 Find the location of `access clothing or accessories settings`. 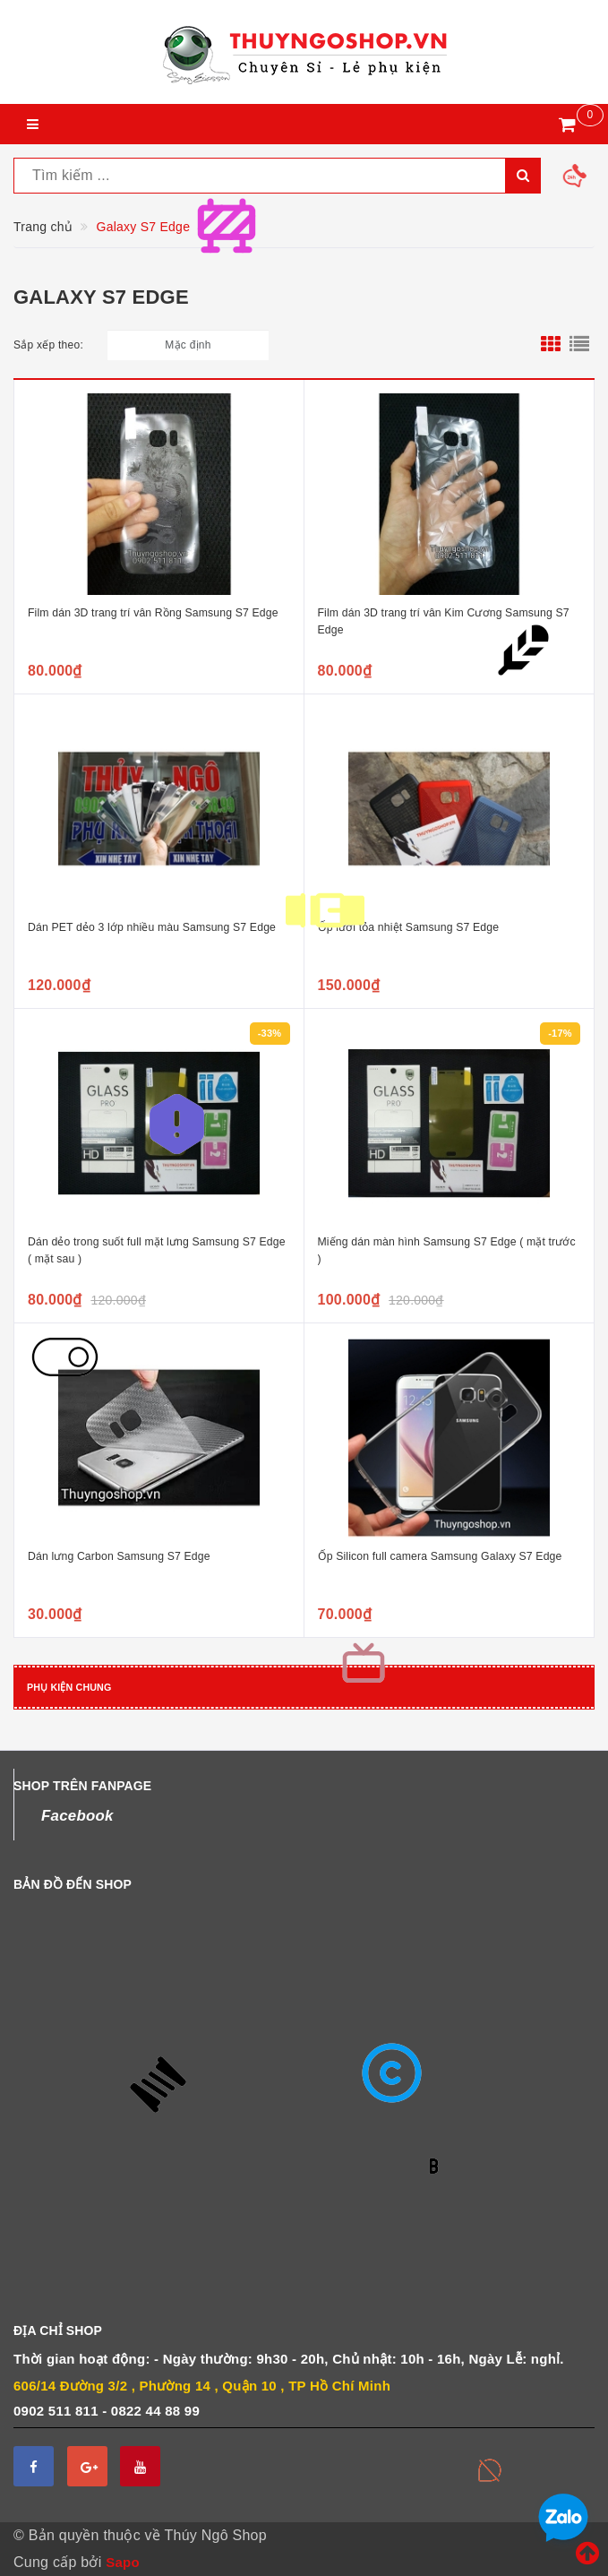

access clothing or accessories settings is located at coordinates (325, 910).